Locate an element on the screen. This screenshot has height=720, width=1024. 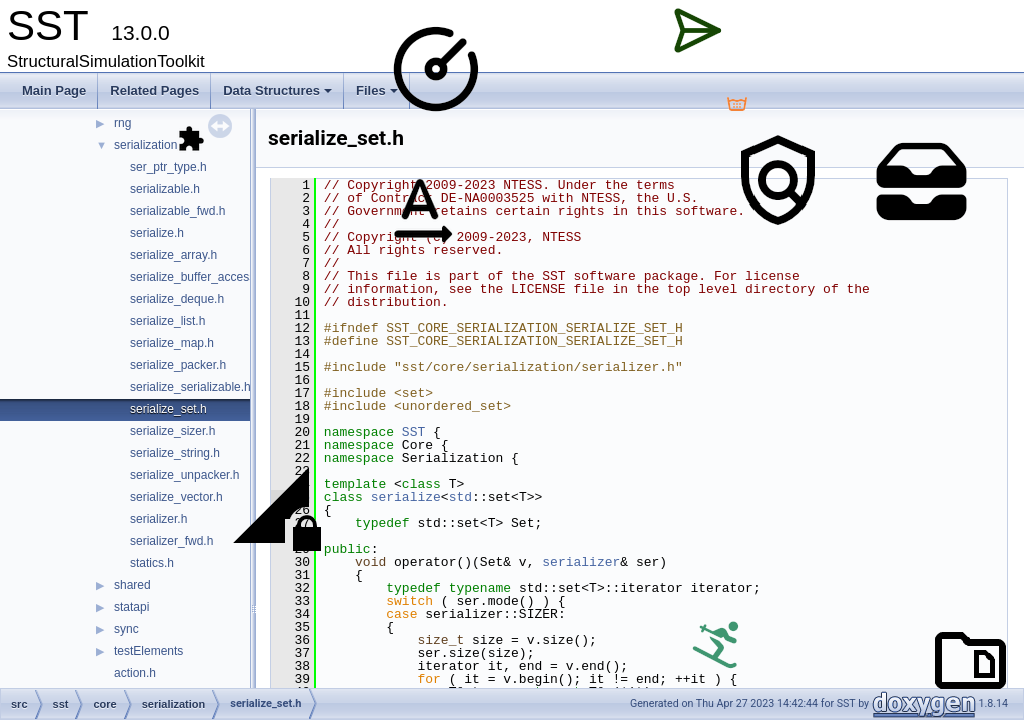
send a message is located at coordinates (696, 30).